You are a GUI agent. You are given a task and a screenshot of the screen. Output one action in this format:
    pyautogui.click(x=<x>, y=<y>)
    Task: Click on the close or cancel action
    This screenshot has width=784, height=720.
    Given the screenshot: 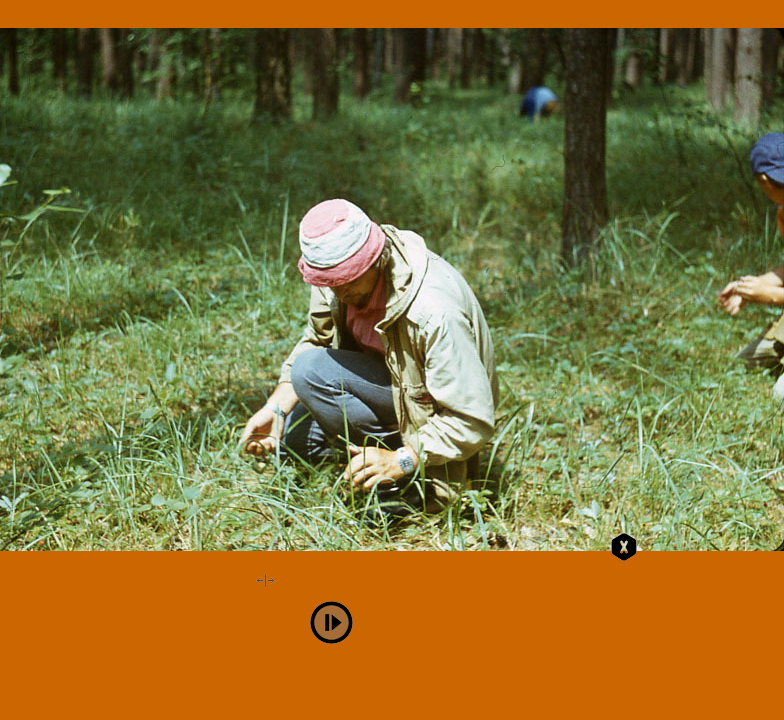 What is the action you would take?
    pyautogui.click(x=624, y=547)
    